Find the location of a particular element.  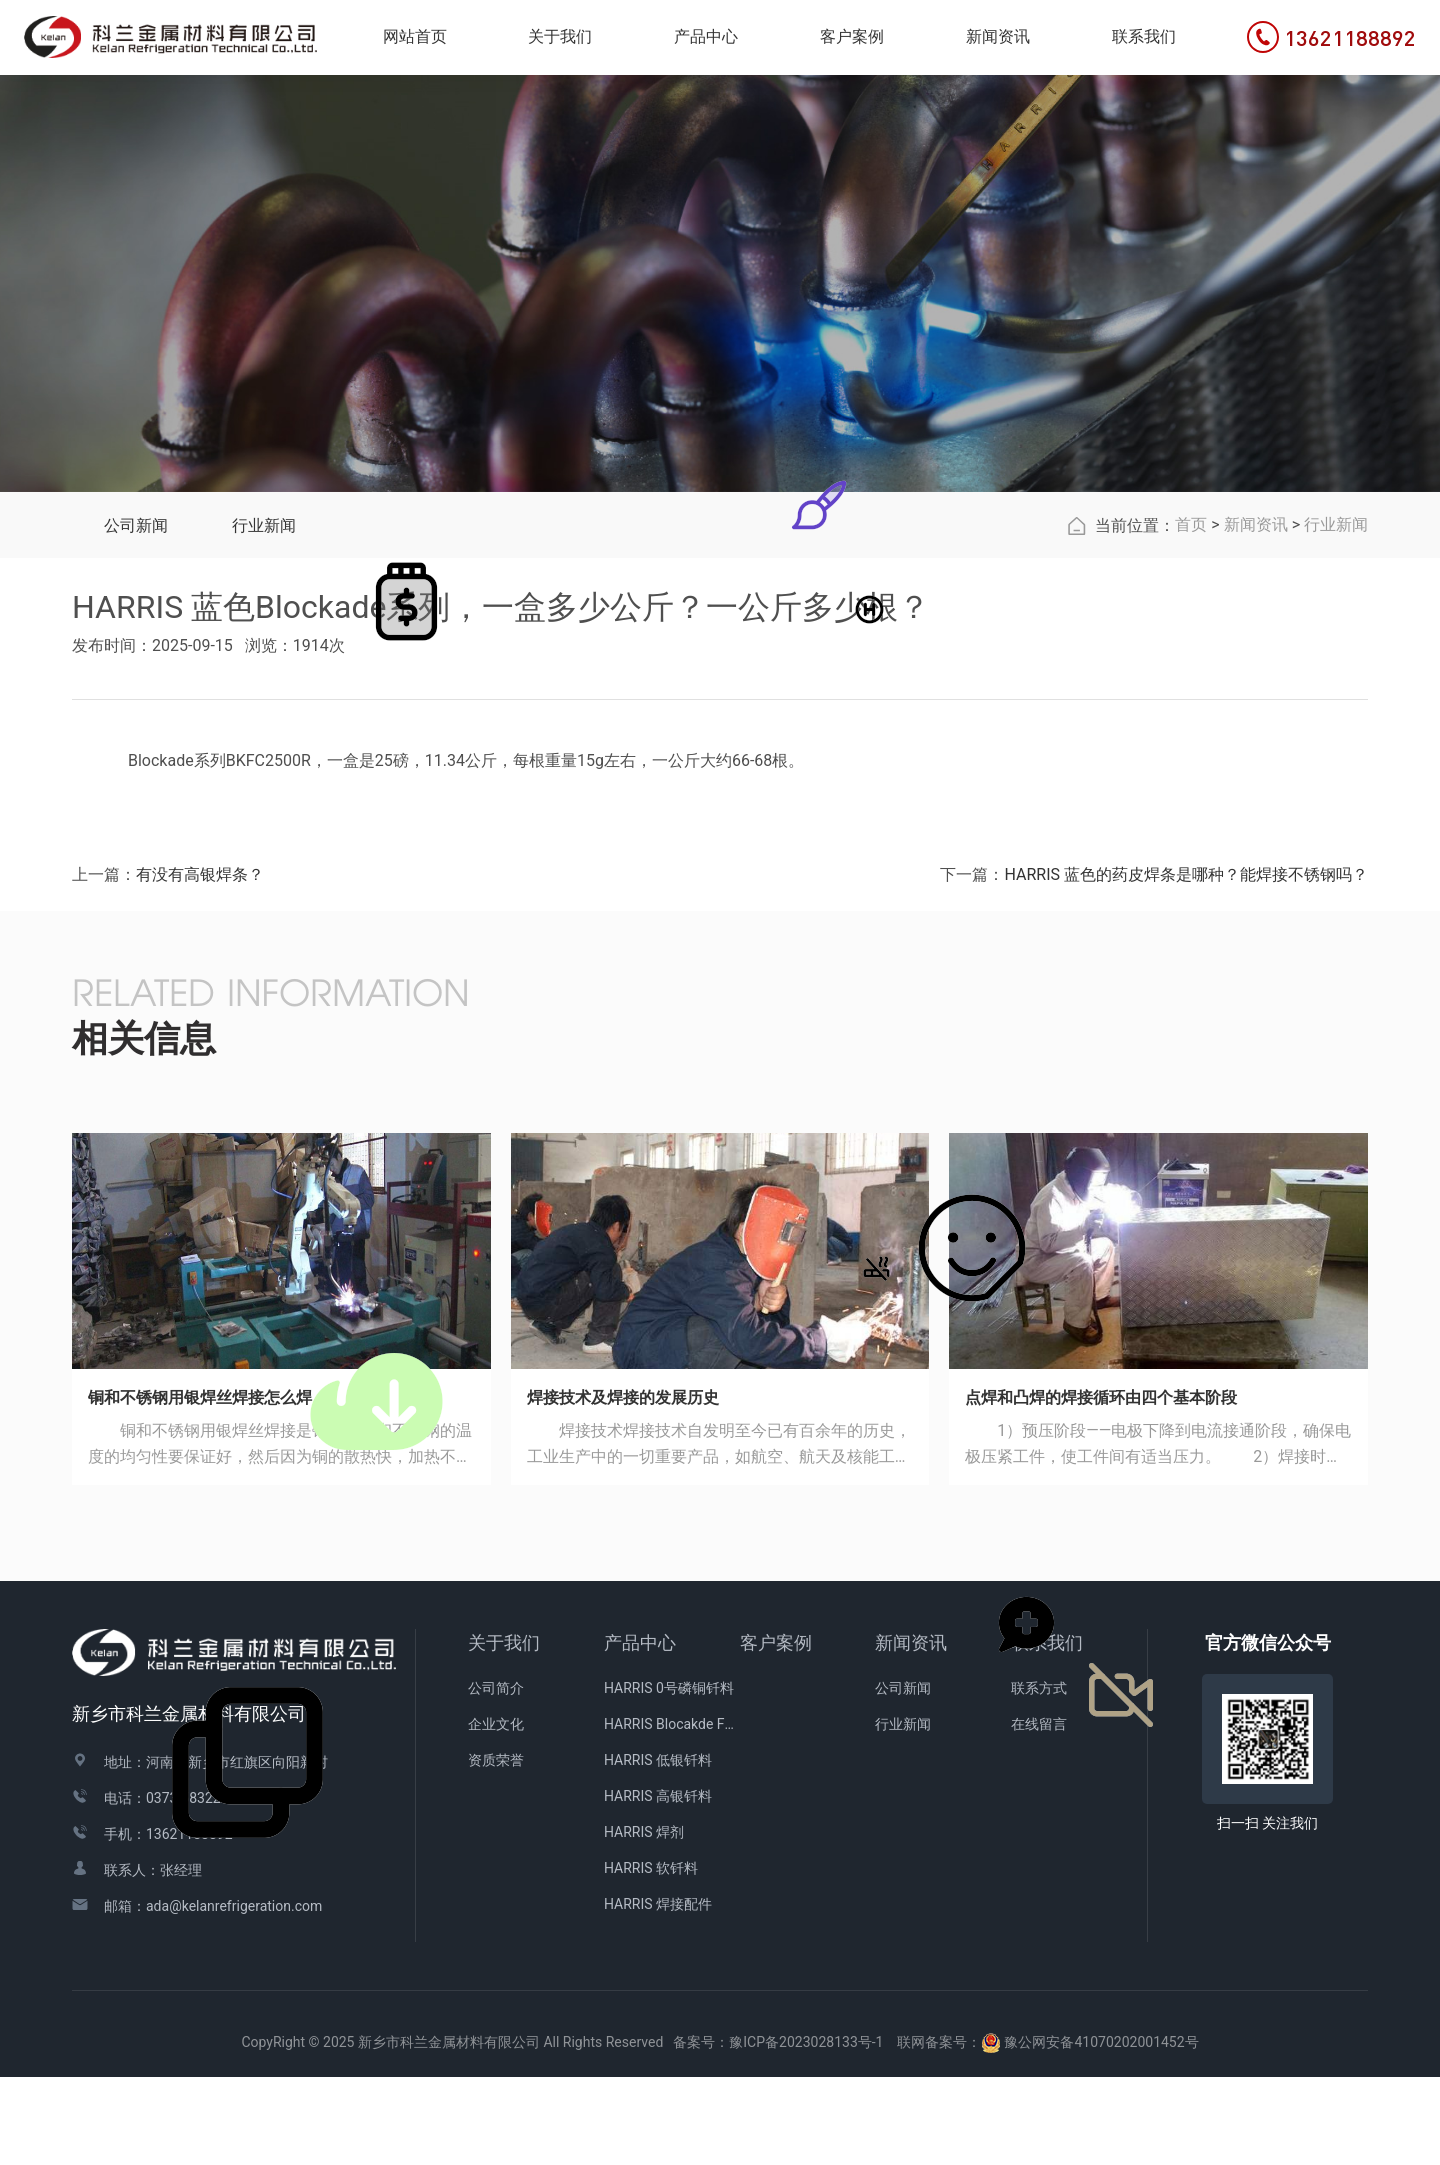

add a sticker to your message is located at coordinates (972, 1248).